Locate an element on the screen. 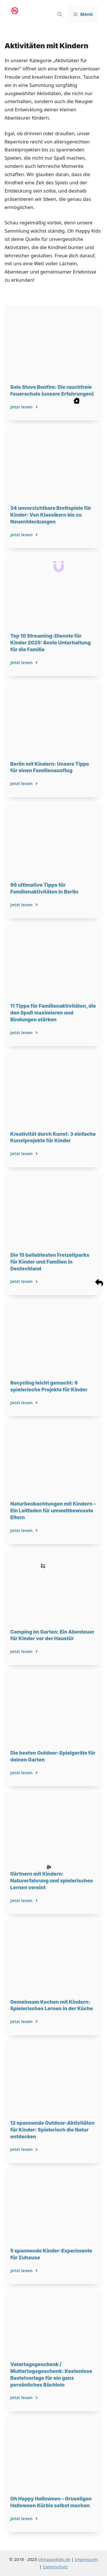 The width and height of the screenshot is (107, 2576). attract or pull related items together is located at coordinates (58, 566).